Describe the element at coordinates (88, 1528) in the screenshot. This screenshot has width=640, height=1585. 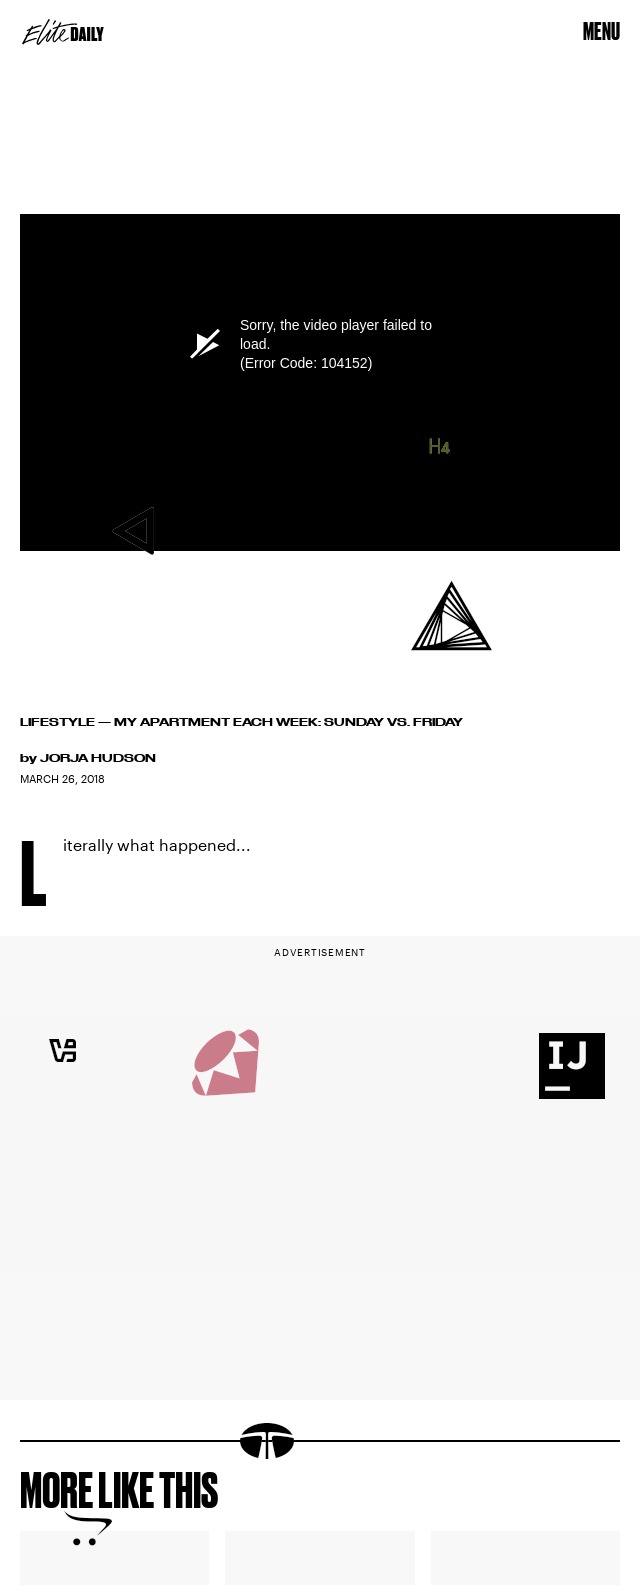
I see `visit the OpenCart e-commerce platform` at that location.